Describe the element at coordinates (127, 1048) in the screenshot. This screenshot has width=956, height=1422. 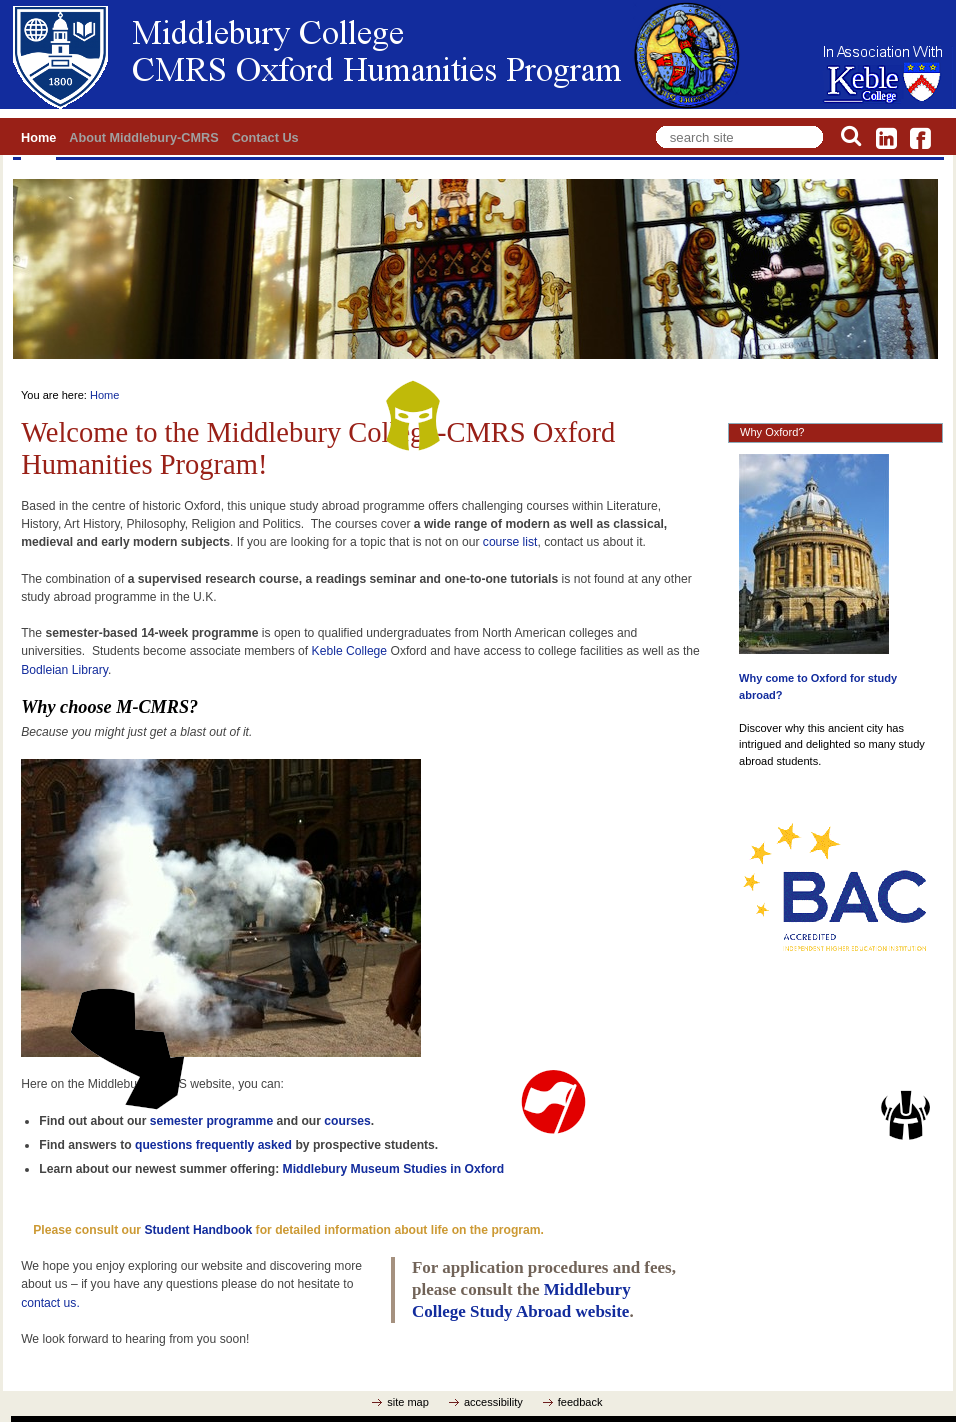
I see `select Paraguay as your country or region` at that location.